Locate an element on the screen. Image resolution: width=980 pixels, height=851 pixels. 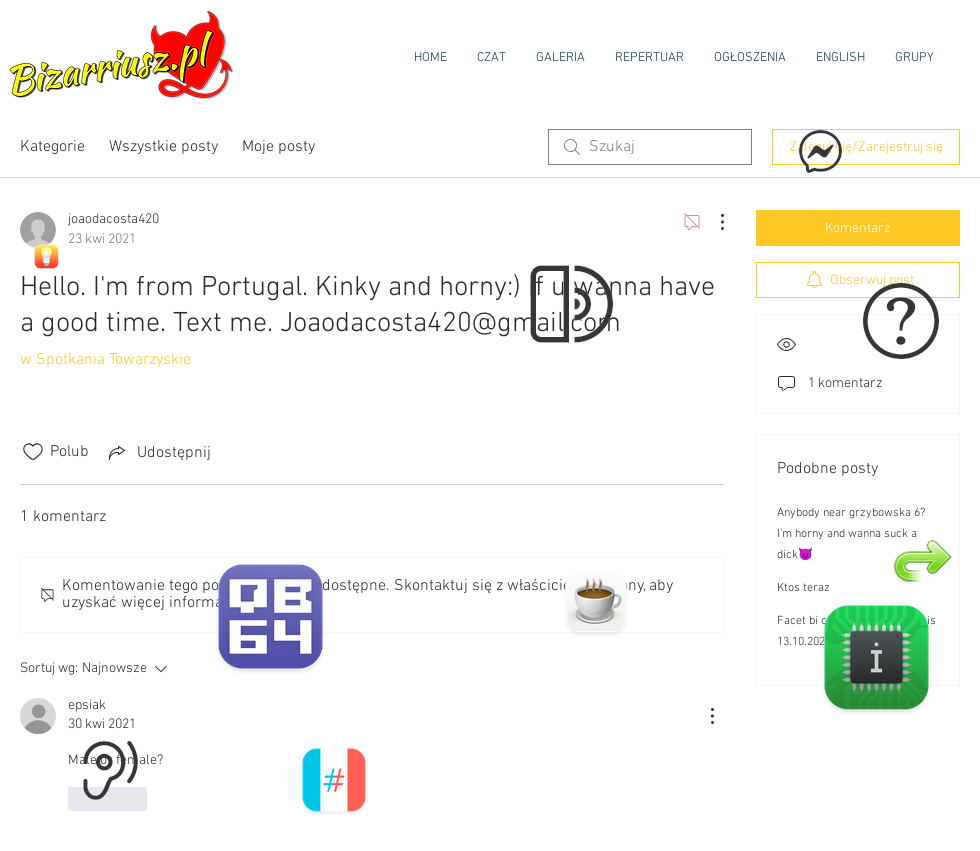
launch ryujinx nintendo switch emulator is located at coordinates (334, 780).